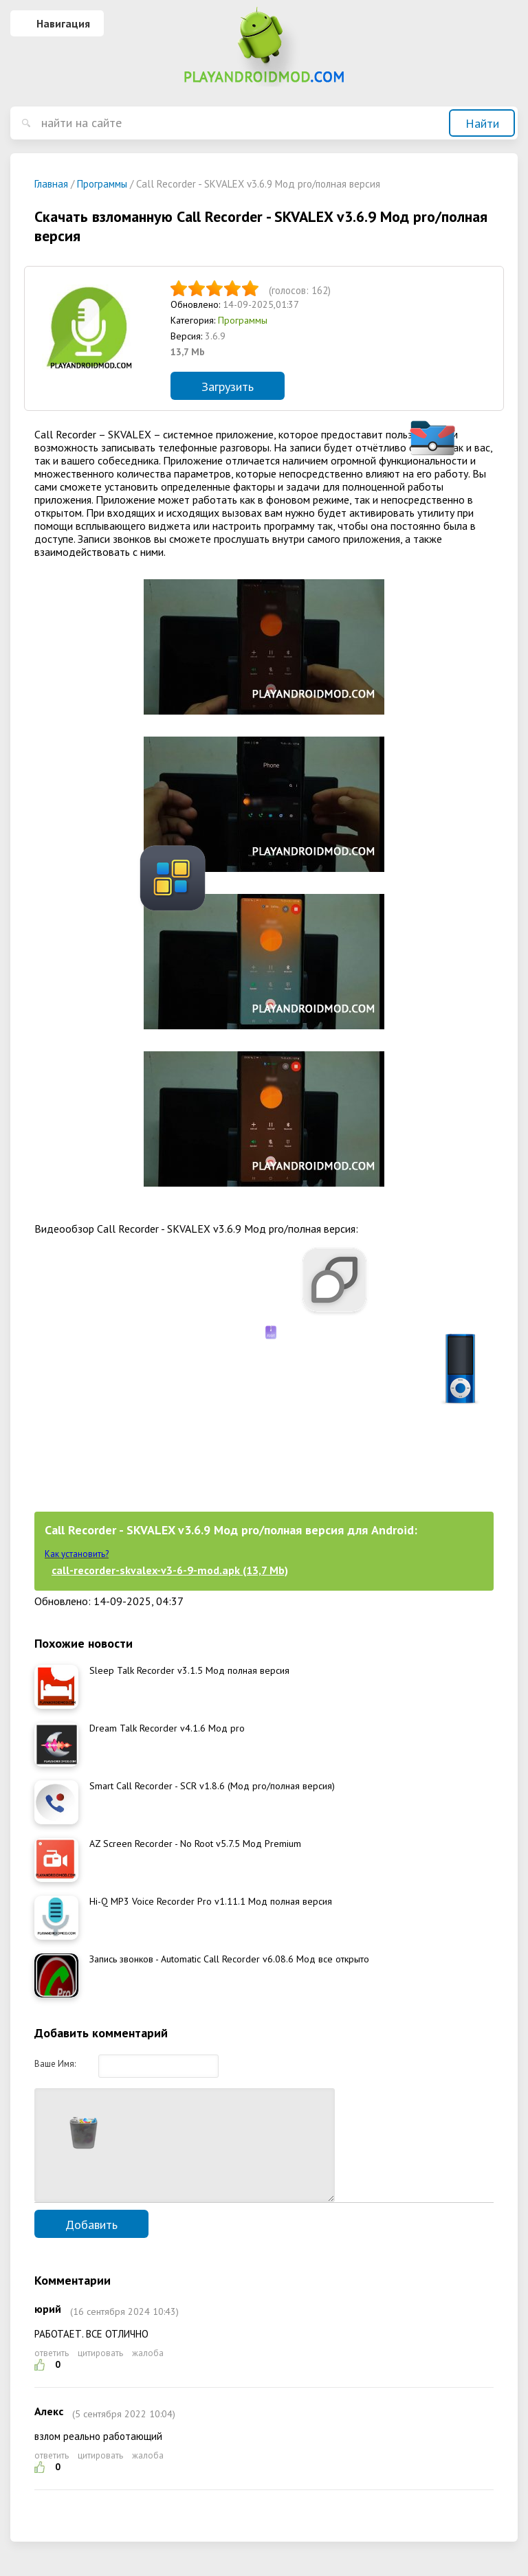 Image resolution: width=528 pixels, height=2576 pixels. Describe the element at coordinates (334, 1279) in the screenshot. I see `launch the korora linux distribution app` at that location.